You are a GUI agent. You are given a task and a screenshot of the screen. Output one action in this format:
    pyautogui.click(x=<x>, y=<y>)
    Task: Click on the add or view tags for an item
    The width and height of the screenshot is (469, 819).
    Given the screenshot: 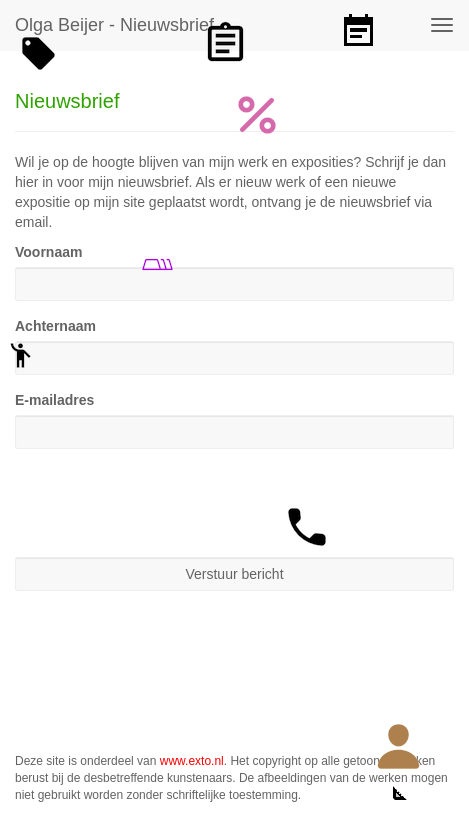 What is the action you would take?
    pyautogui.click(x=38, y=53)
    